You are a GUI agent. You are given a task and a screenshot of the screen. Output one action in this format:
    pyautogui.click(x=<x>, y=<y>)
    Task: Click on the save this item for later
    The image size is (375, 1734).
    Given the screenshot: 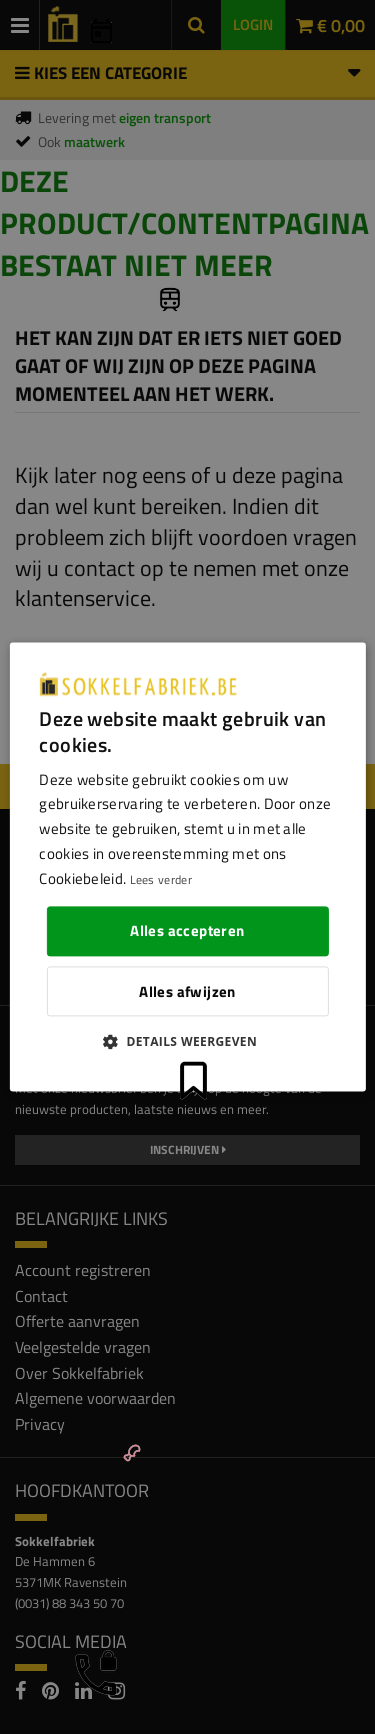 What is the action you would take?
    pyautogui.click(x=193, y=1080)
    